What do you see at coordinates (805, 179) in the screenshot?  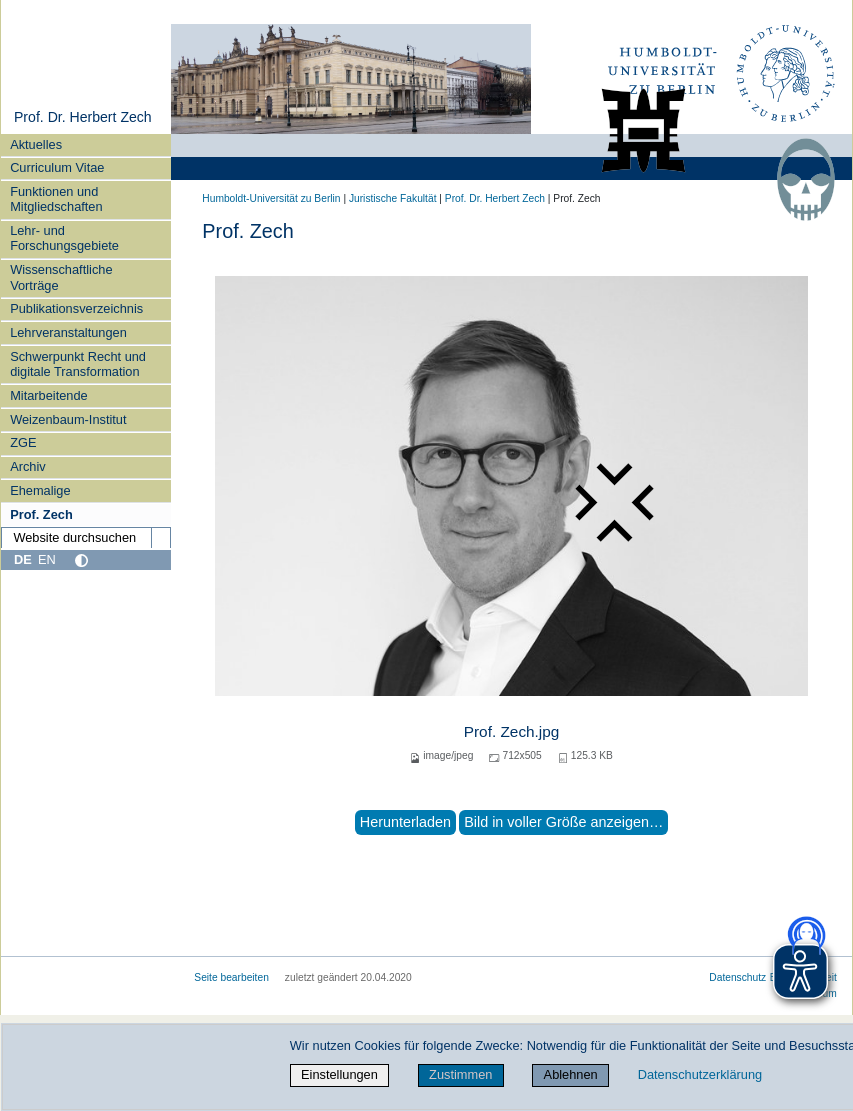 I see `select skull mask avatar or character cosmetic` at bounding box center [805, 179].